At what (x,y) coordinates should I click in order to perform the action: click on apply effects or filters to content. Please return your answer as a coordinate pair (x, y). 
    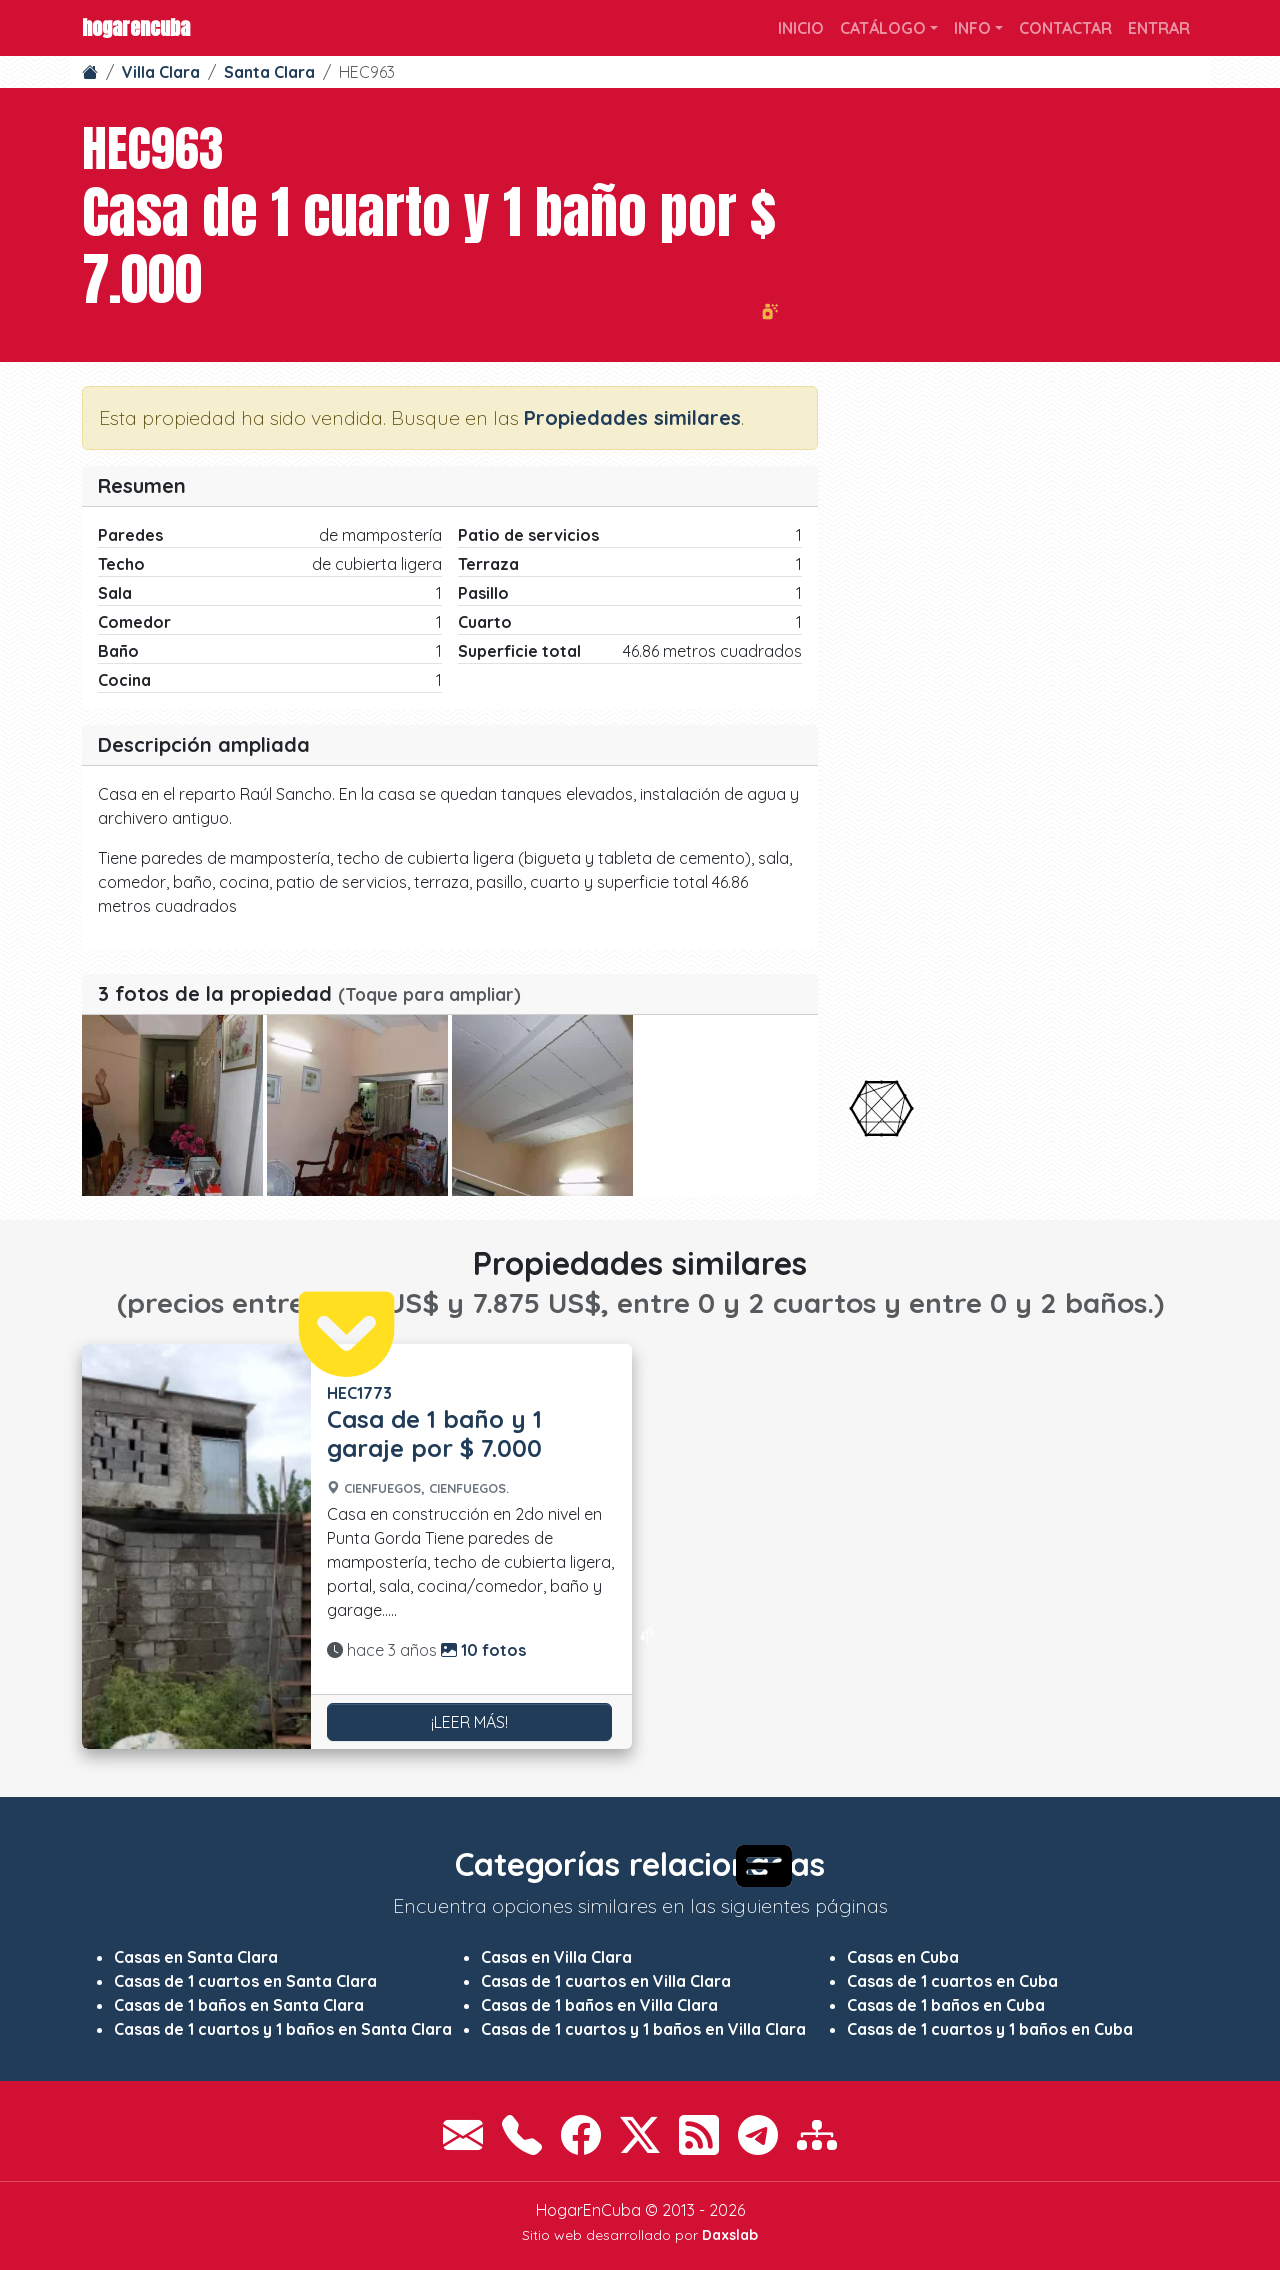
    Looking at the image, I should click on (769, 311).